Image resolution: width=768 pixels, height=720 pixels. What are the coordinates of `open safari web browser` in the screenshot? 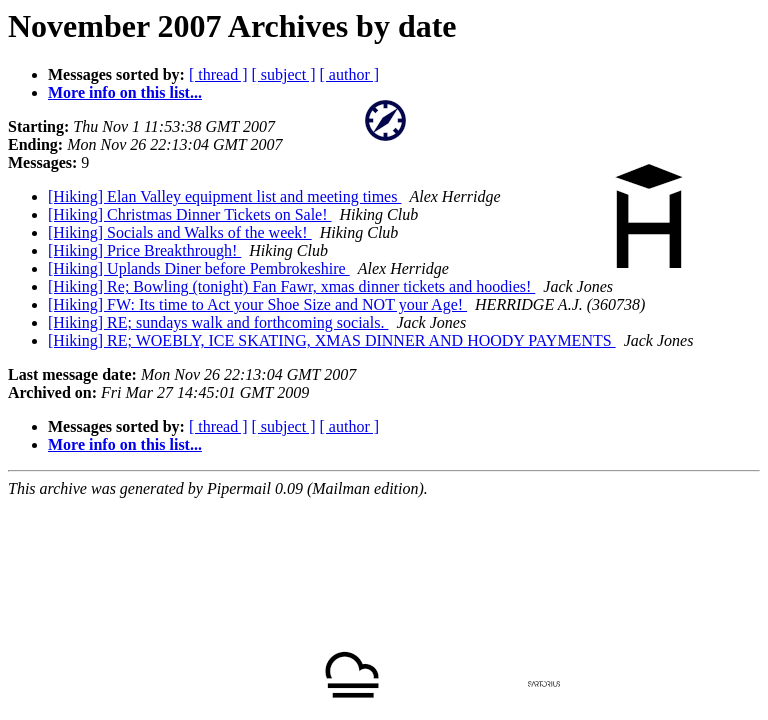 It's located at (385, 120).